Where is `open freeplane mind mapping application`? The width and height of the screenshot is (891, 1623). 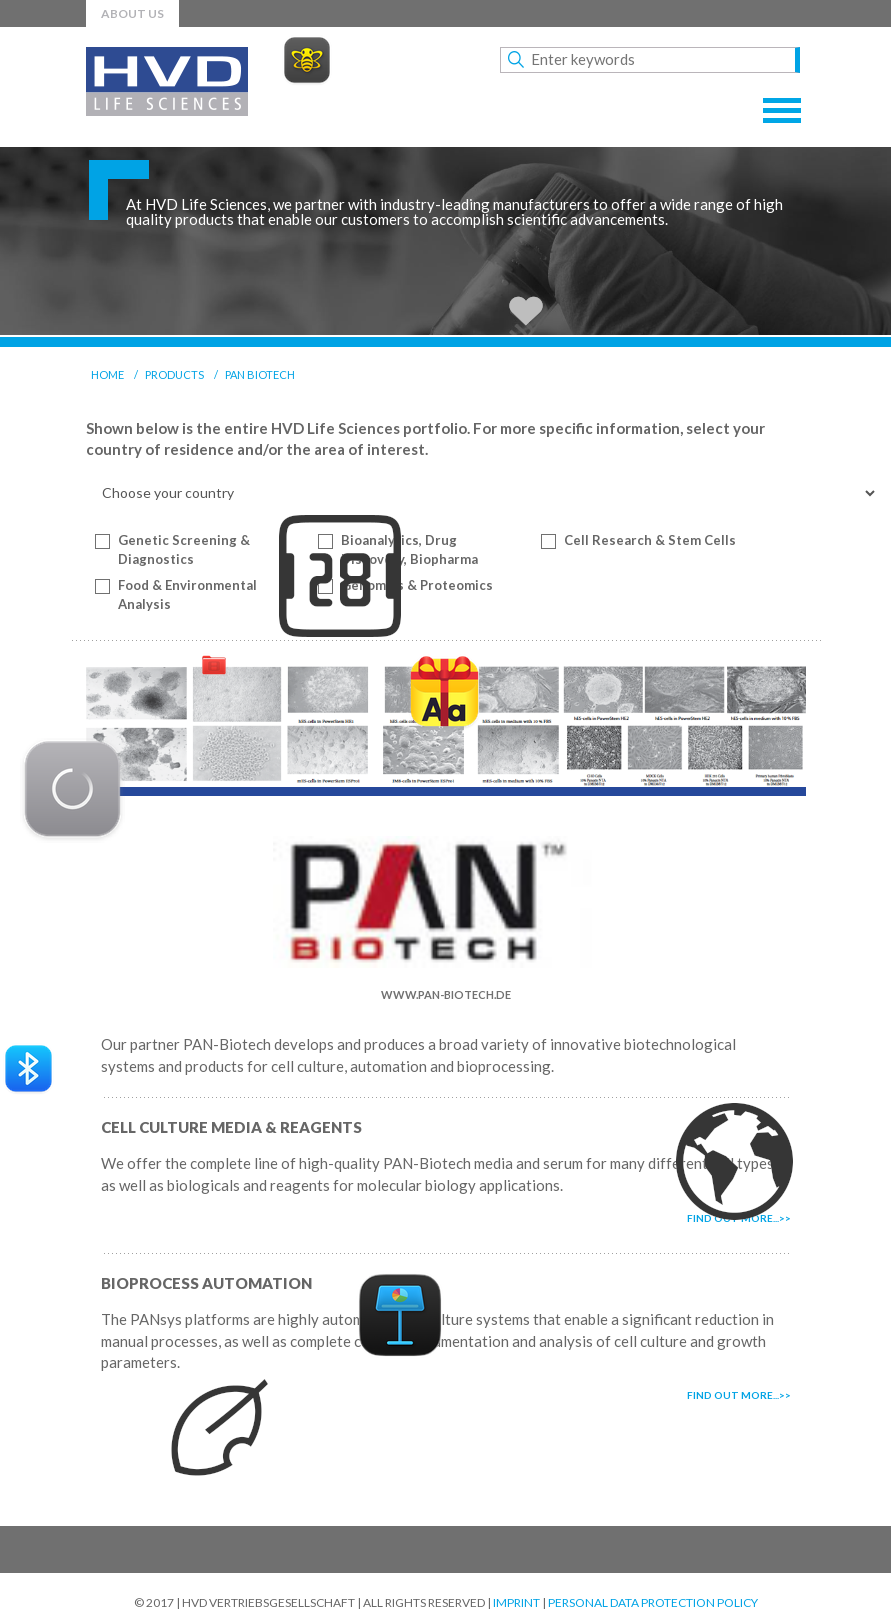 open freeplane mind mapping application is located at coordinates (307, 60).